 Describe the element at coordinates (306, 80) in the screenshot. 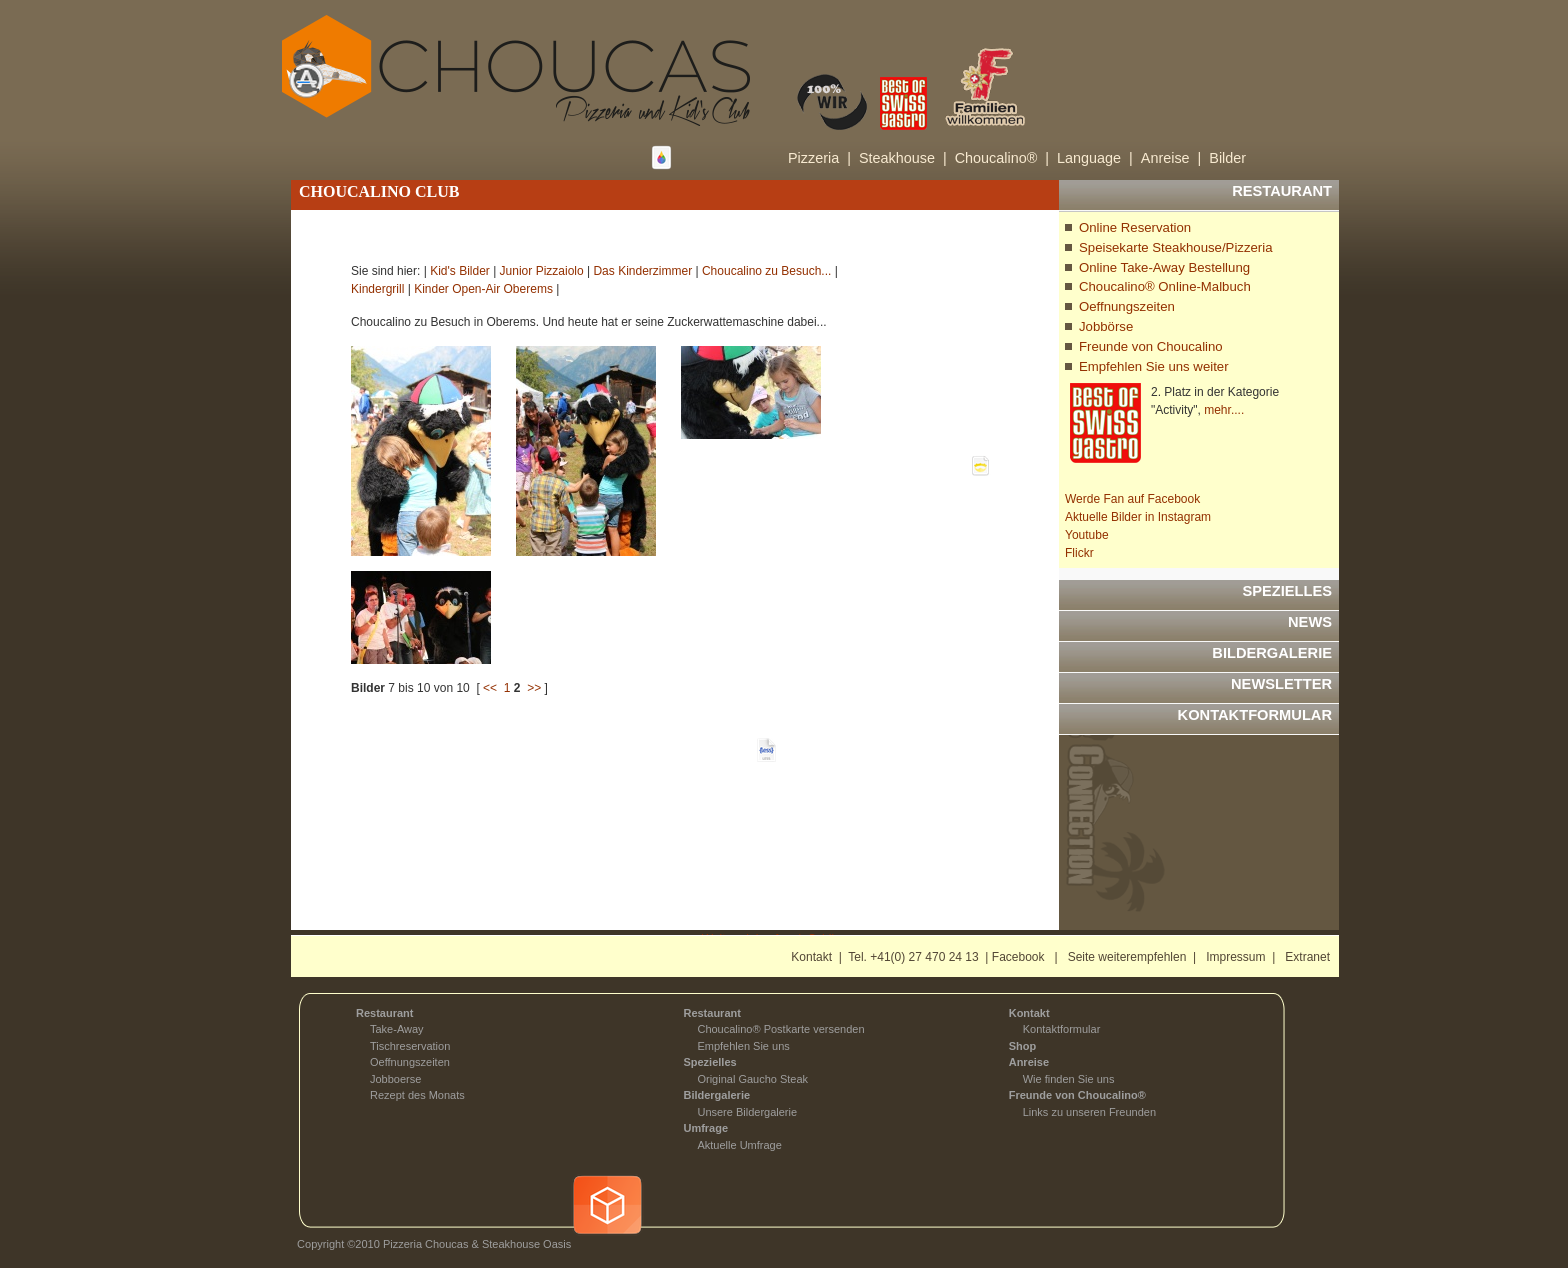

I see `check for available system updates` at that location.